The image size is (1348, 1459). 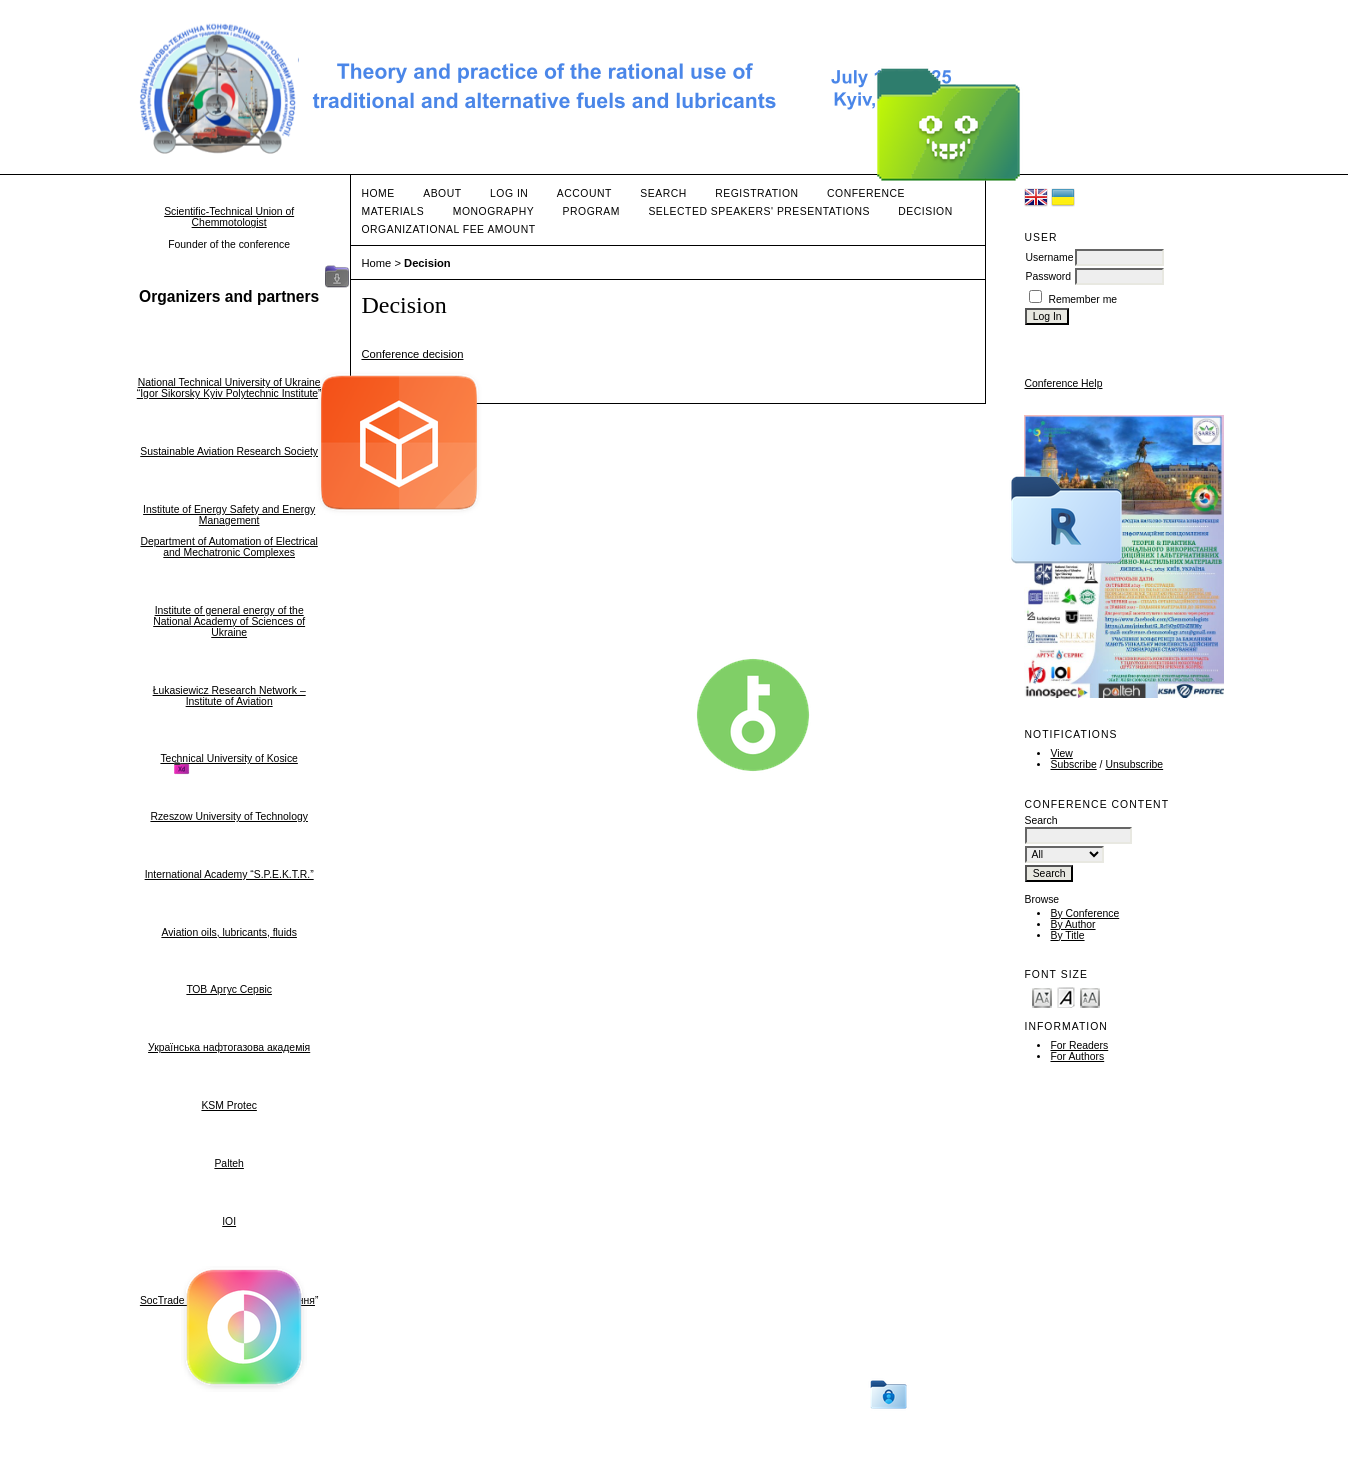 I want to click on open your downloads folder, so click(x=337, y=276).